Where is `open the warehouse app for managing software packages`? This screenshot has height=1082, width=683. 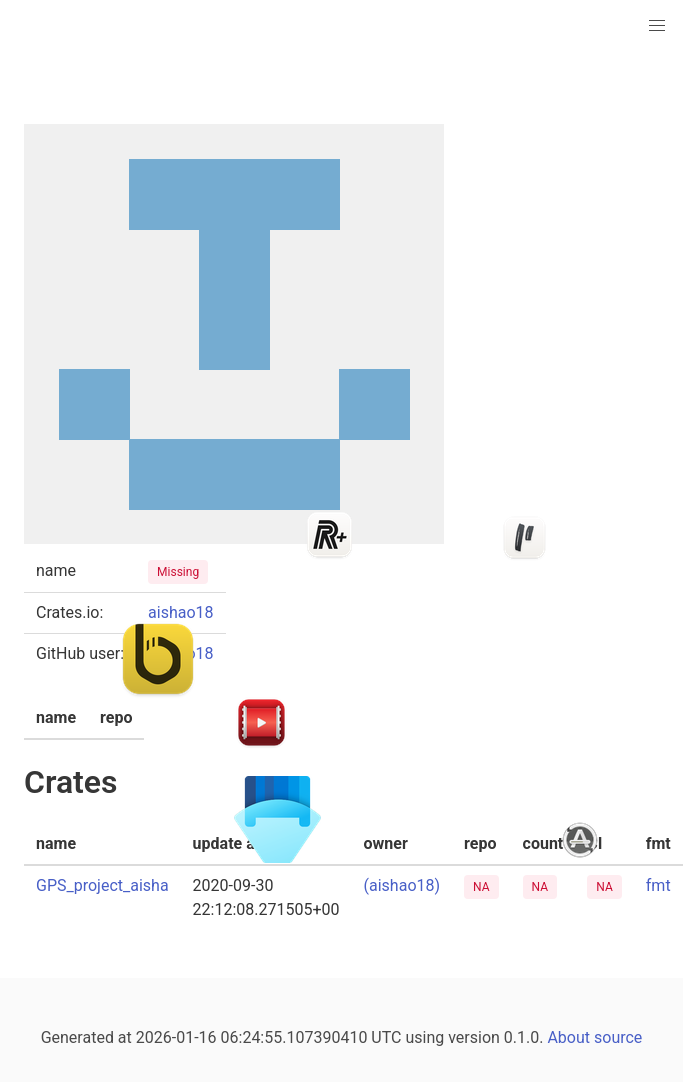 open the warehouse app for managing software packages is located at coordinates (277, 819).